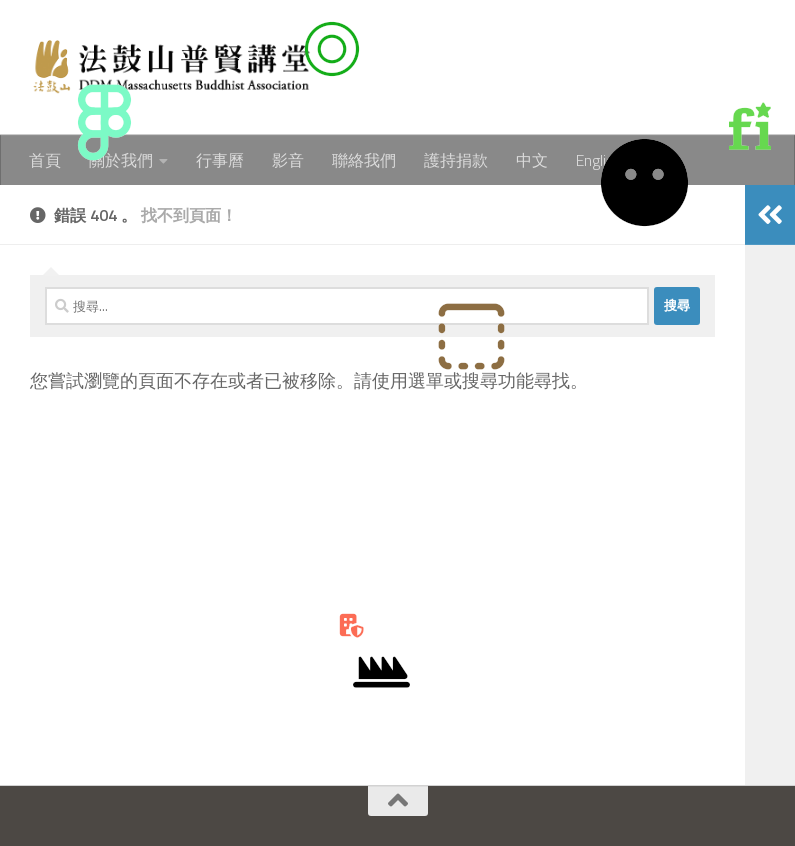 This screenshot has height=846, width=795. Describe the element at coordinates (332, 49) in the screenshot. I see `select a single option from a list` at that location.